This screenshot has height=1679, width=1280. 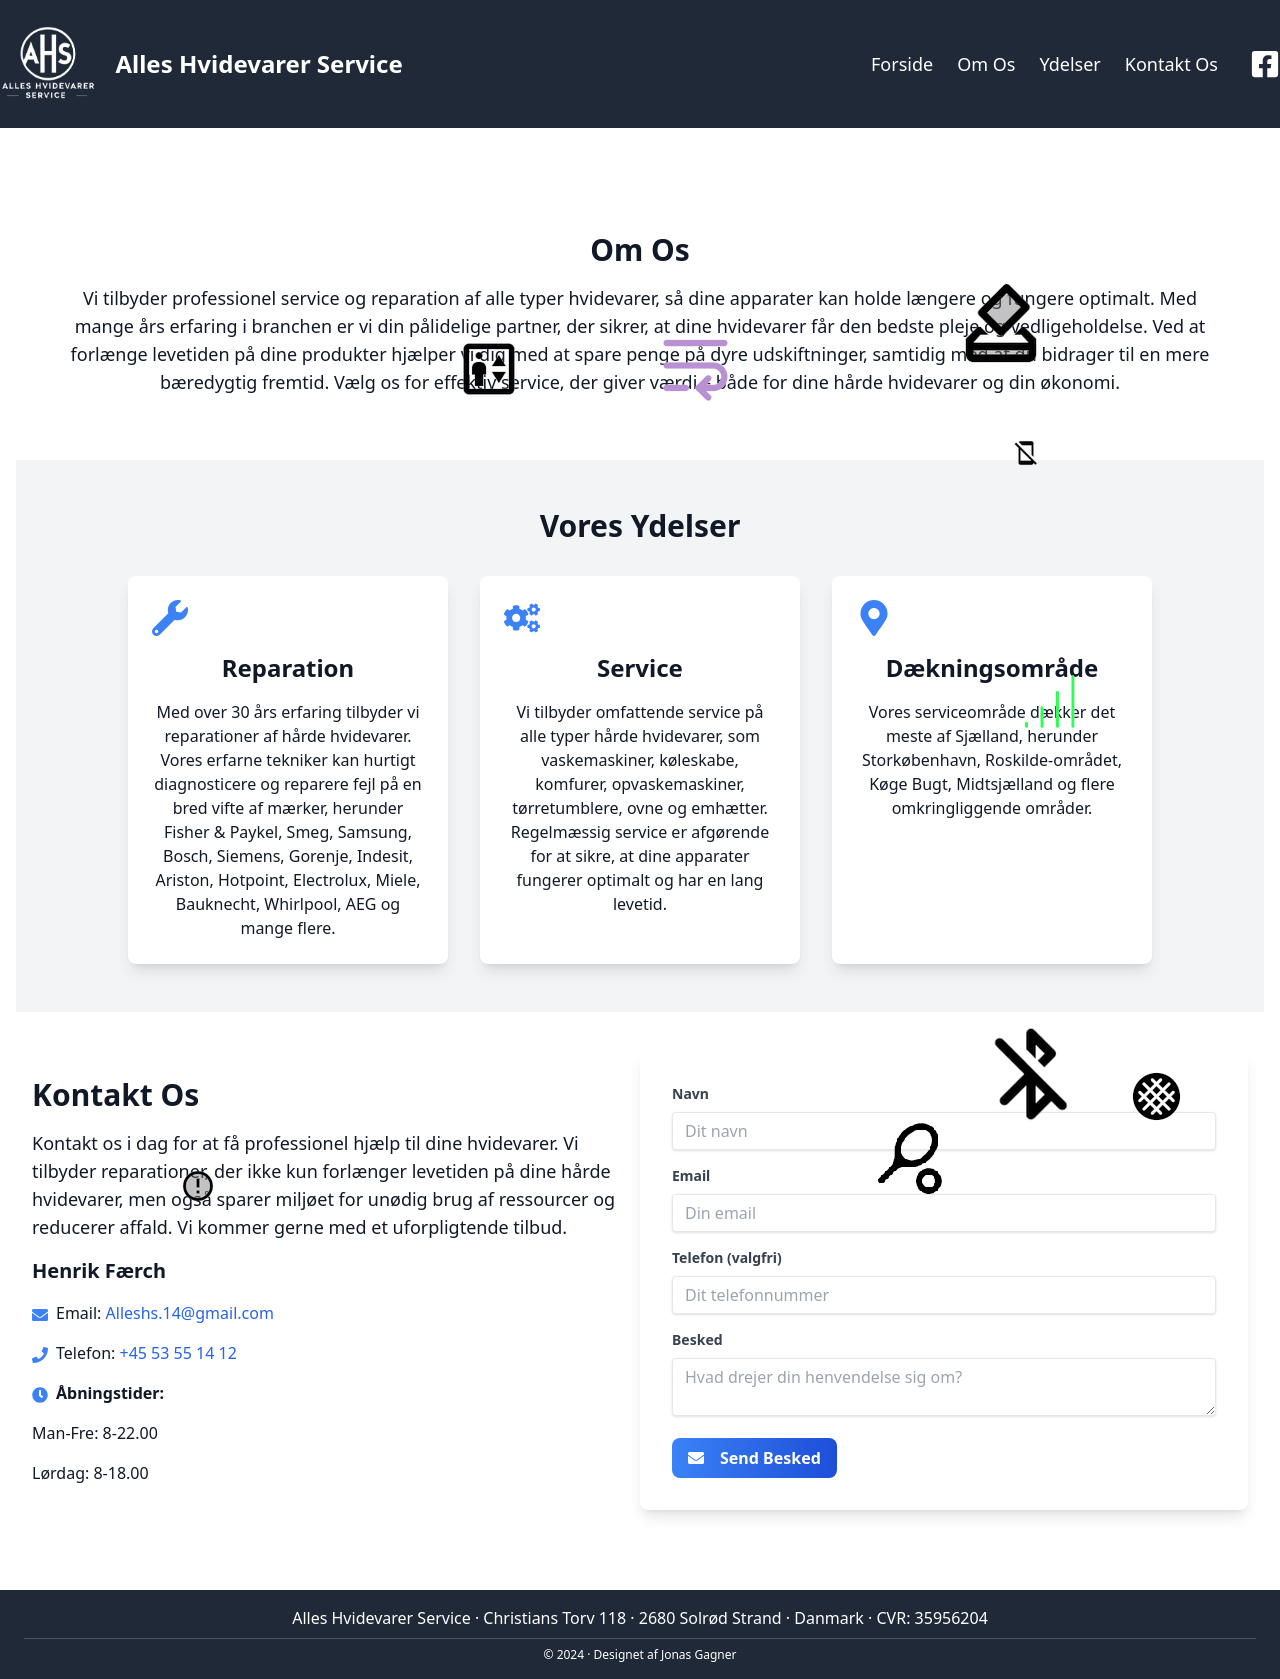 I want to click on cast your vote or submit a ballot, so click(x=1001, y=323).